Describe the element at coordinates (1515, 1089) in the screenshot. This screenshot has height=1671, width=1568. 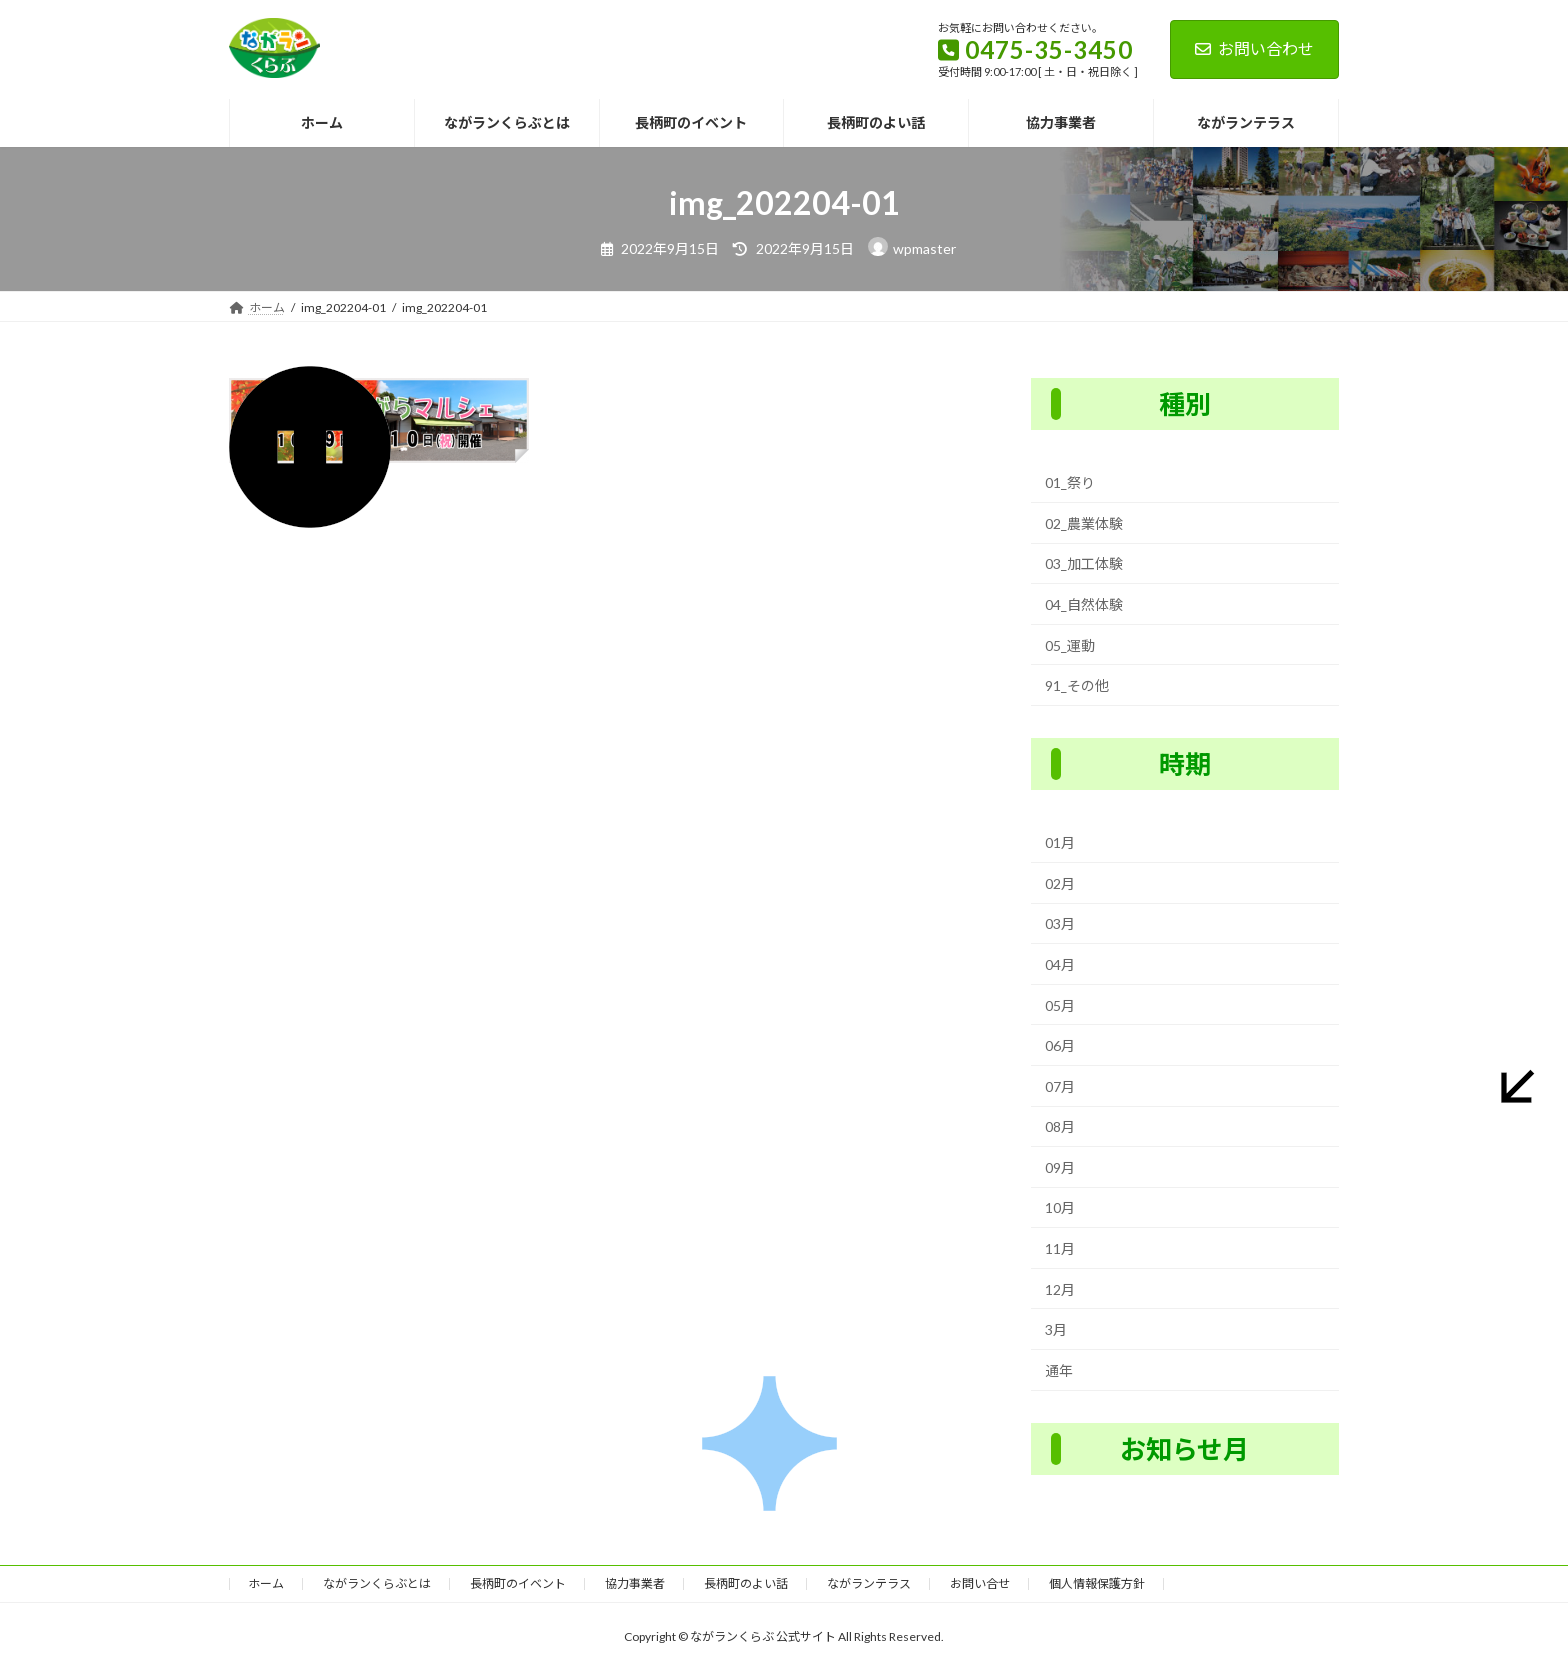
I see `navigate back and down` at that location.